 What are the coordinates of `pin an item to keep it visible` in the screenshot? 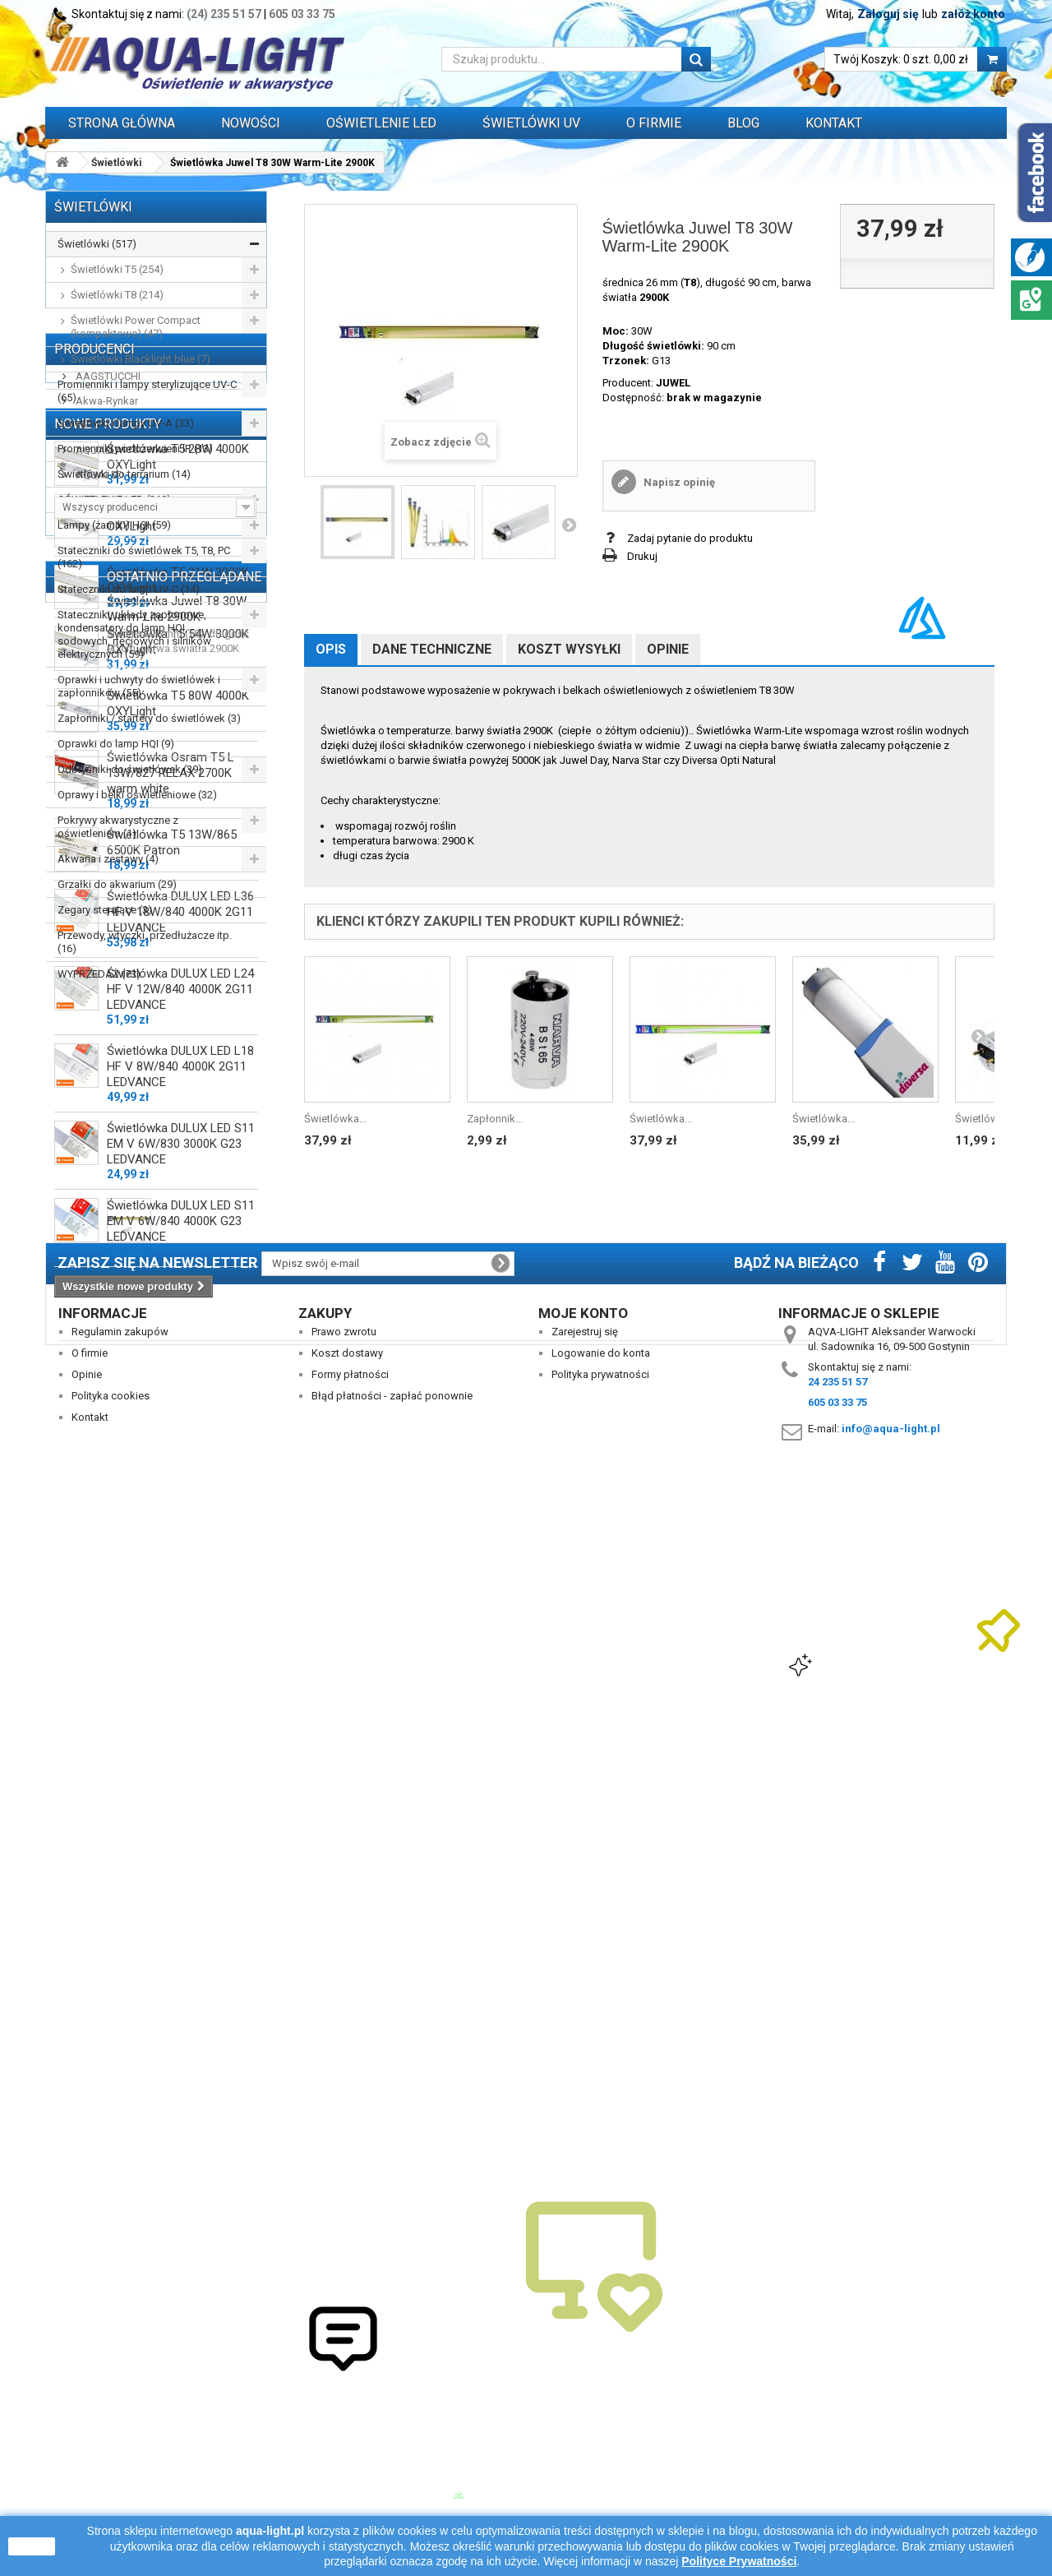 It's located at (997, 1632).